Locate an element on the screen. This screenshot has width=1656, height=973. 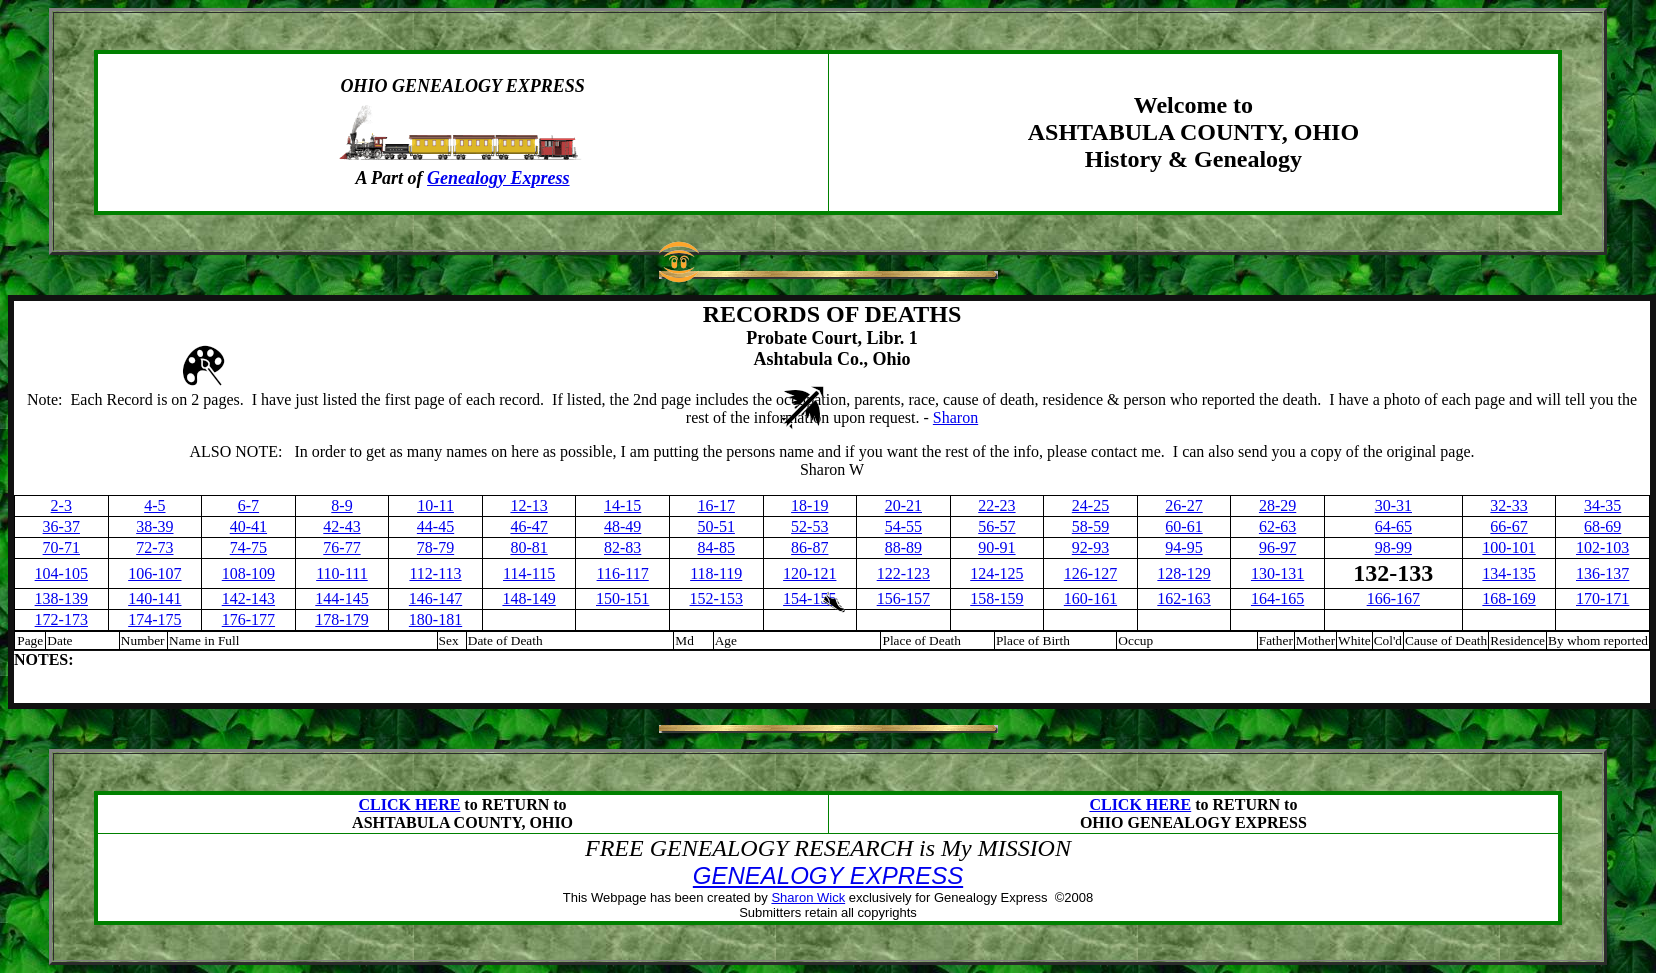
a stylized character or avatar icon is located at coordinates (679, 262).